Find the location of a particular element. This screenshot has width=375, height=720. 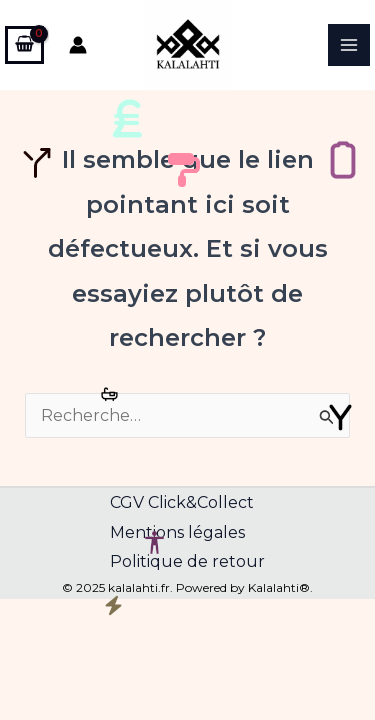

accessibility settings is located at coordinates (154, 542).